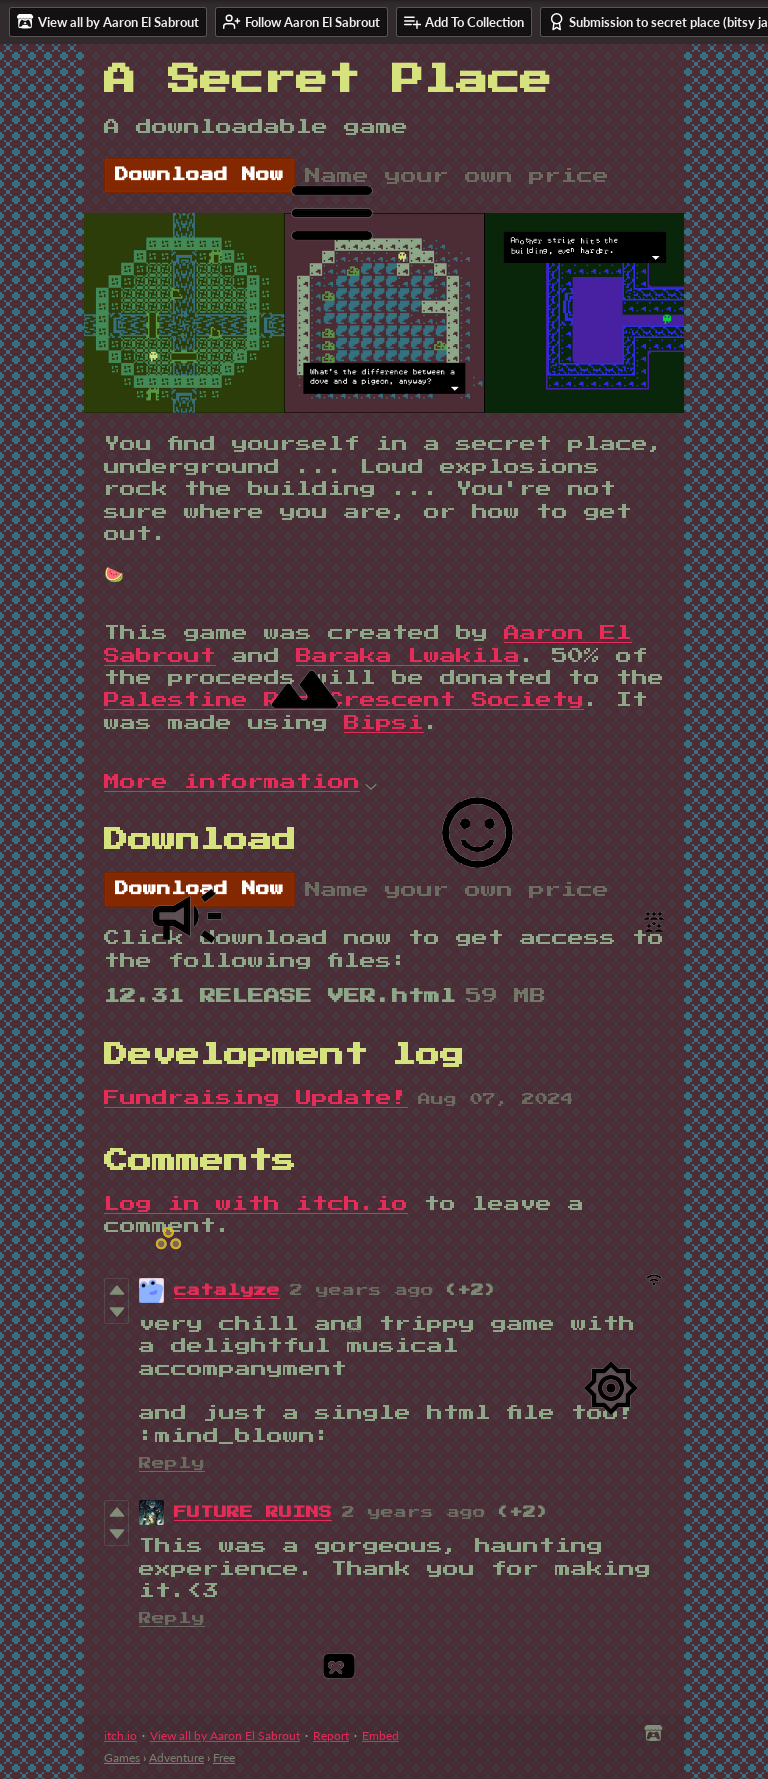 This screenshot has height=1779, width=768. I want to click on view landscape or nature photos, so click(305, 688).